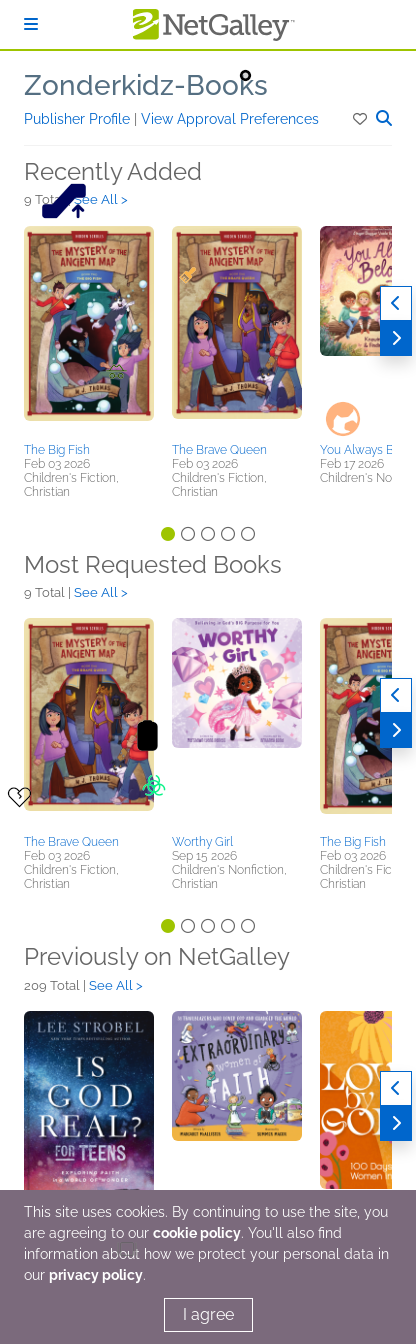 The width and height of the screenshot is (416, 1344). I want to click on switch to international or global settings, so click(343, 419).